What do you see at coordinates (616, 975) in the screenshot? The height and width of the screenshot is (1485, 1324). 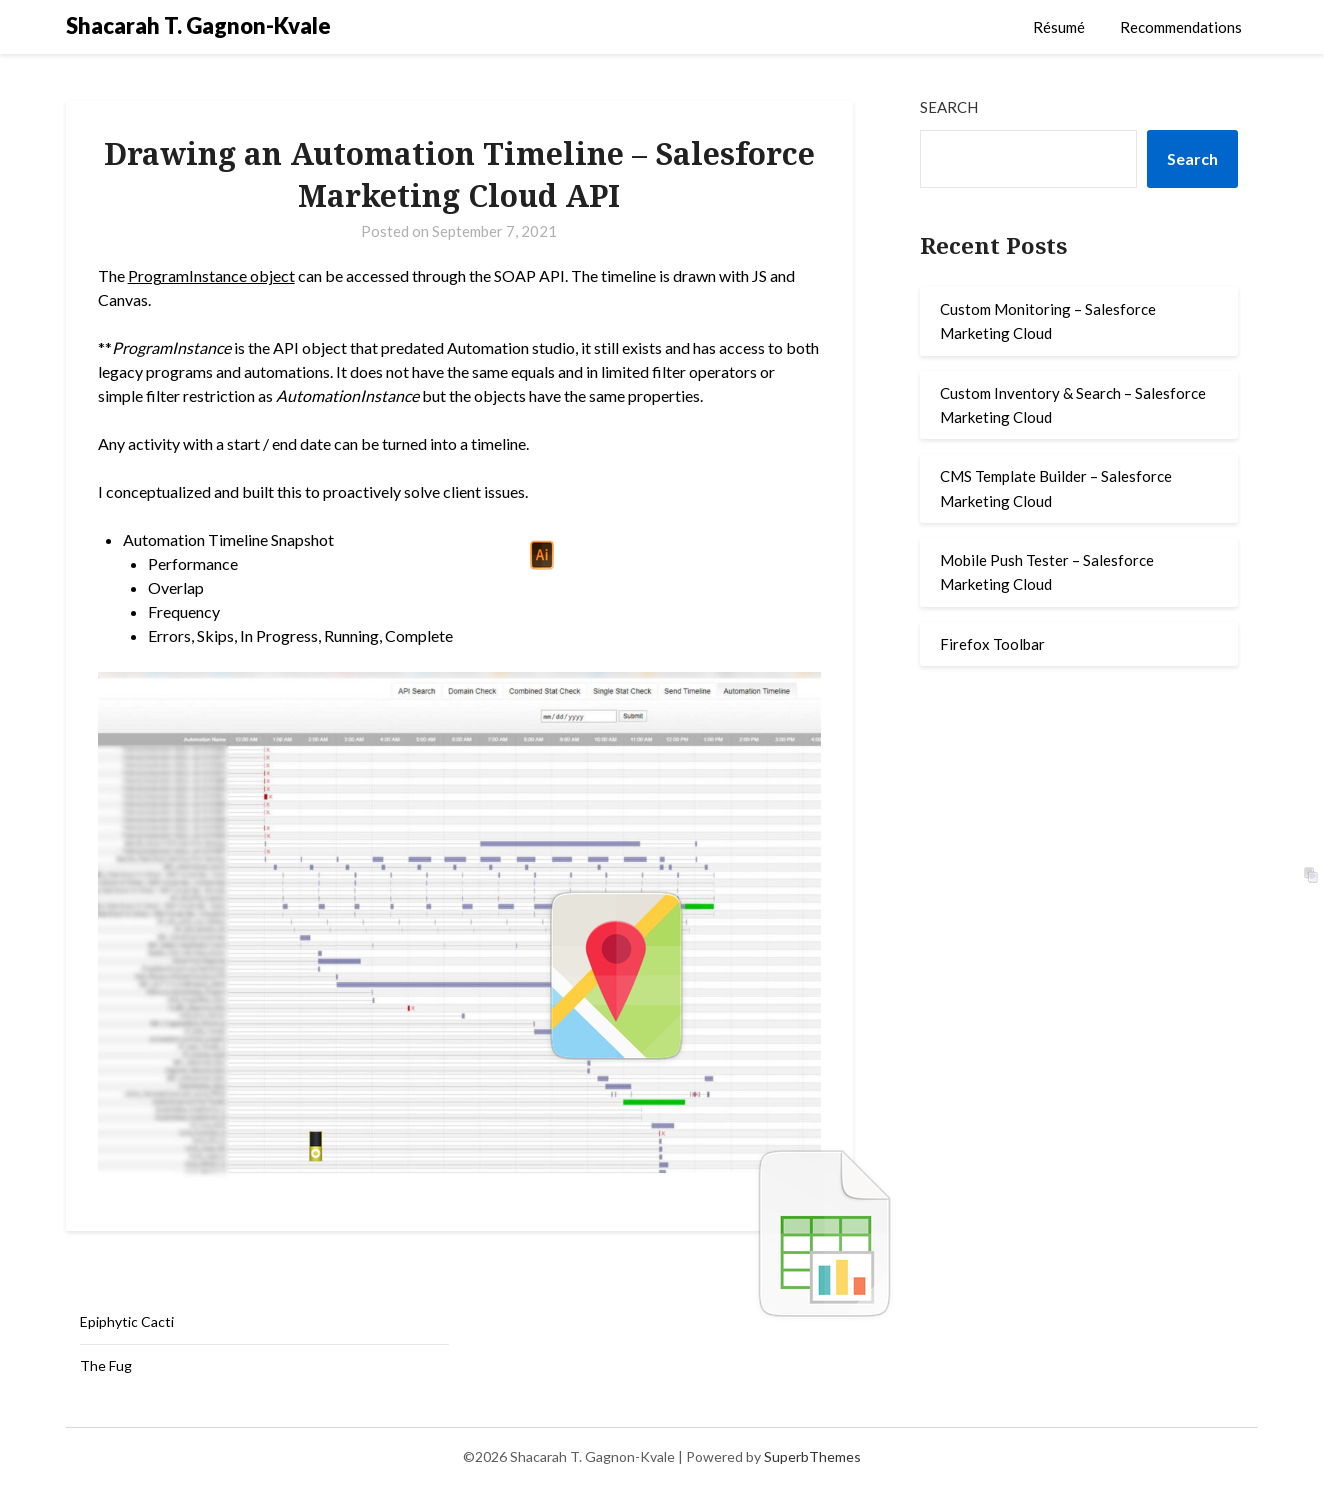 I see `open a GPX file containing GPS route data` at bounding box center [616, 975].